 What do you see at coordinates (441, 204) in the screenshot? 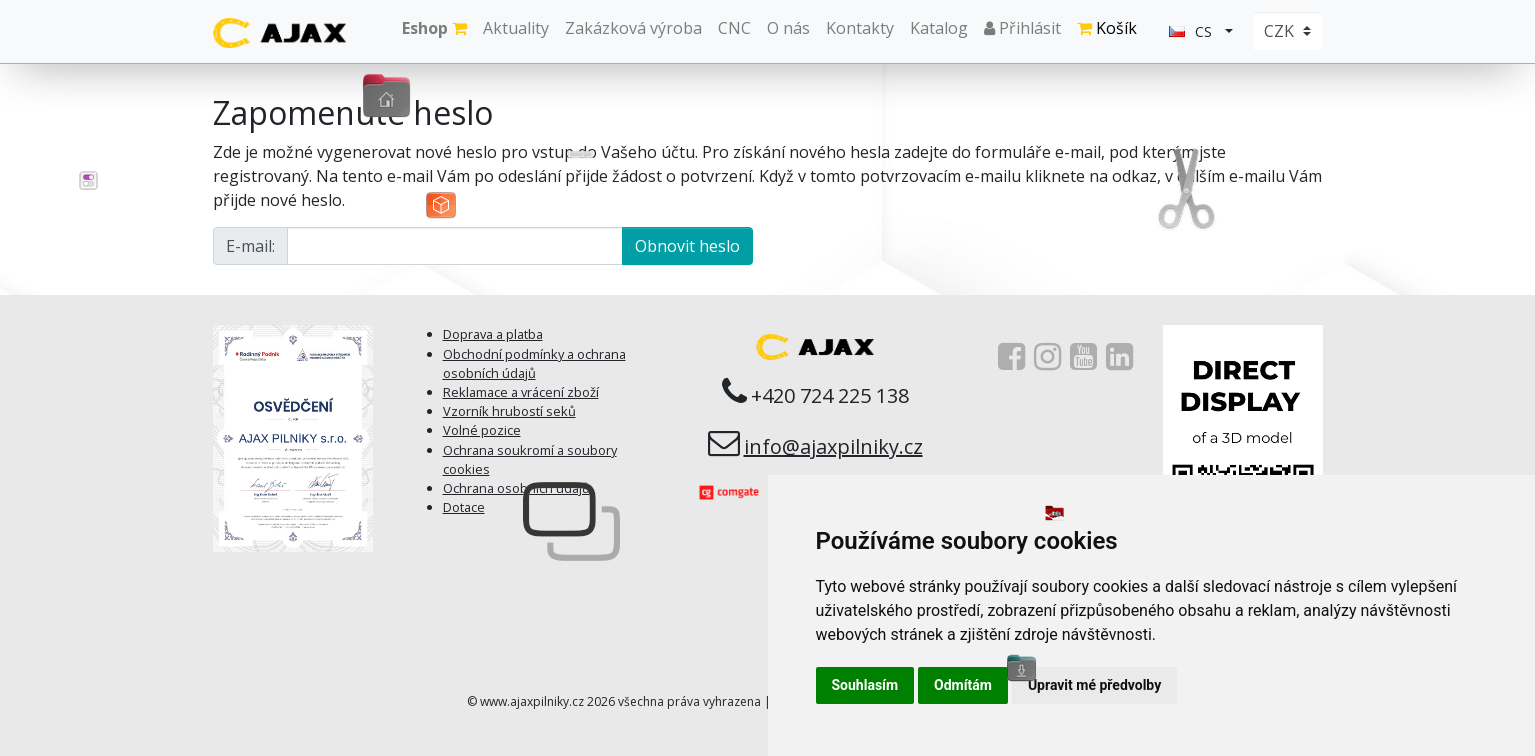
I see `open a 3D model file` at bounding box center [441, 204].